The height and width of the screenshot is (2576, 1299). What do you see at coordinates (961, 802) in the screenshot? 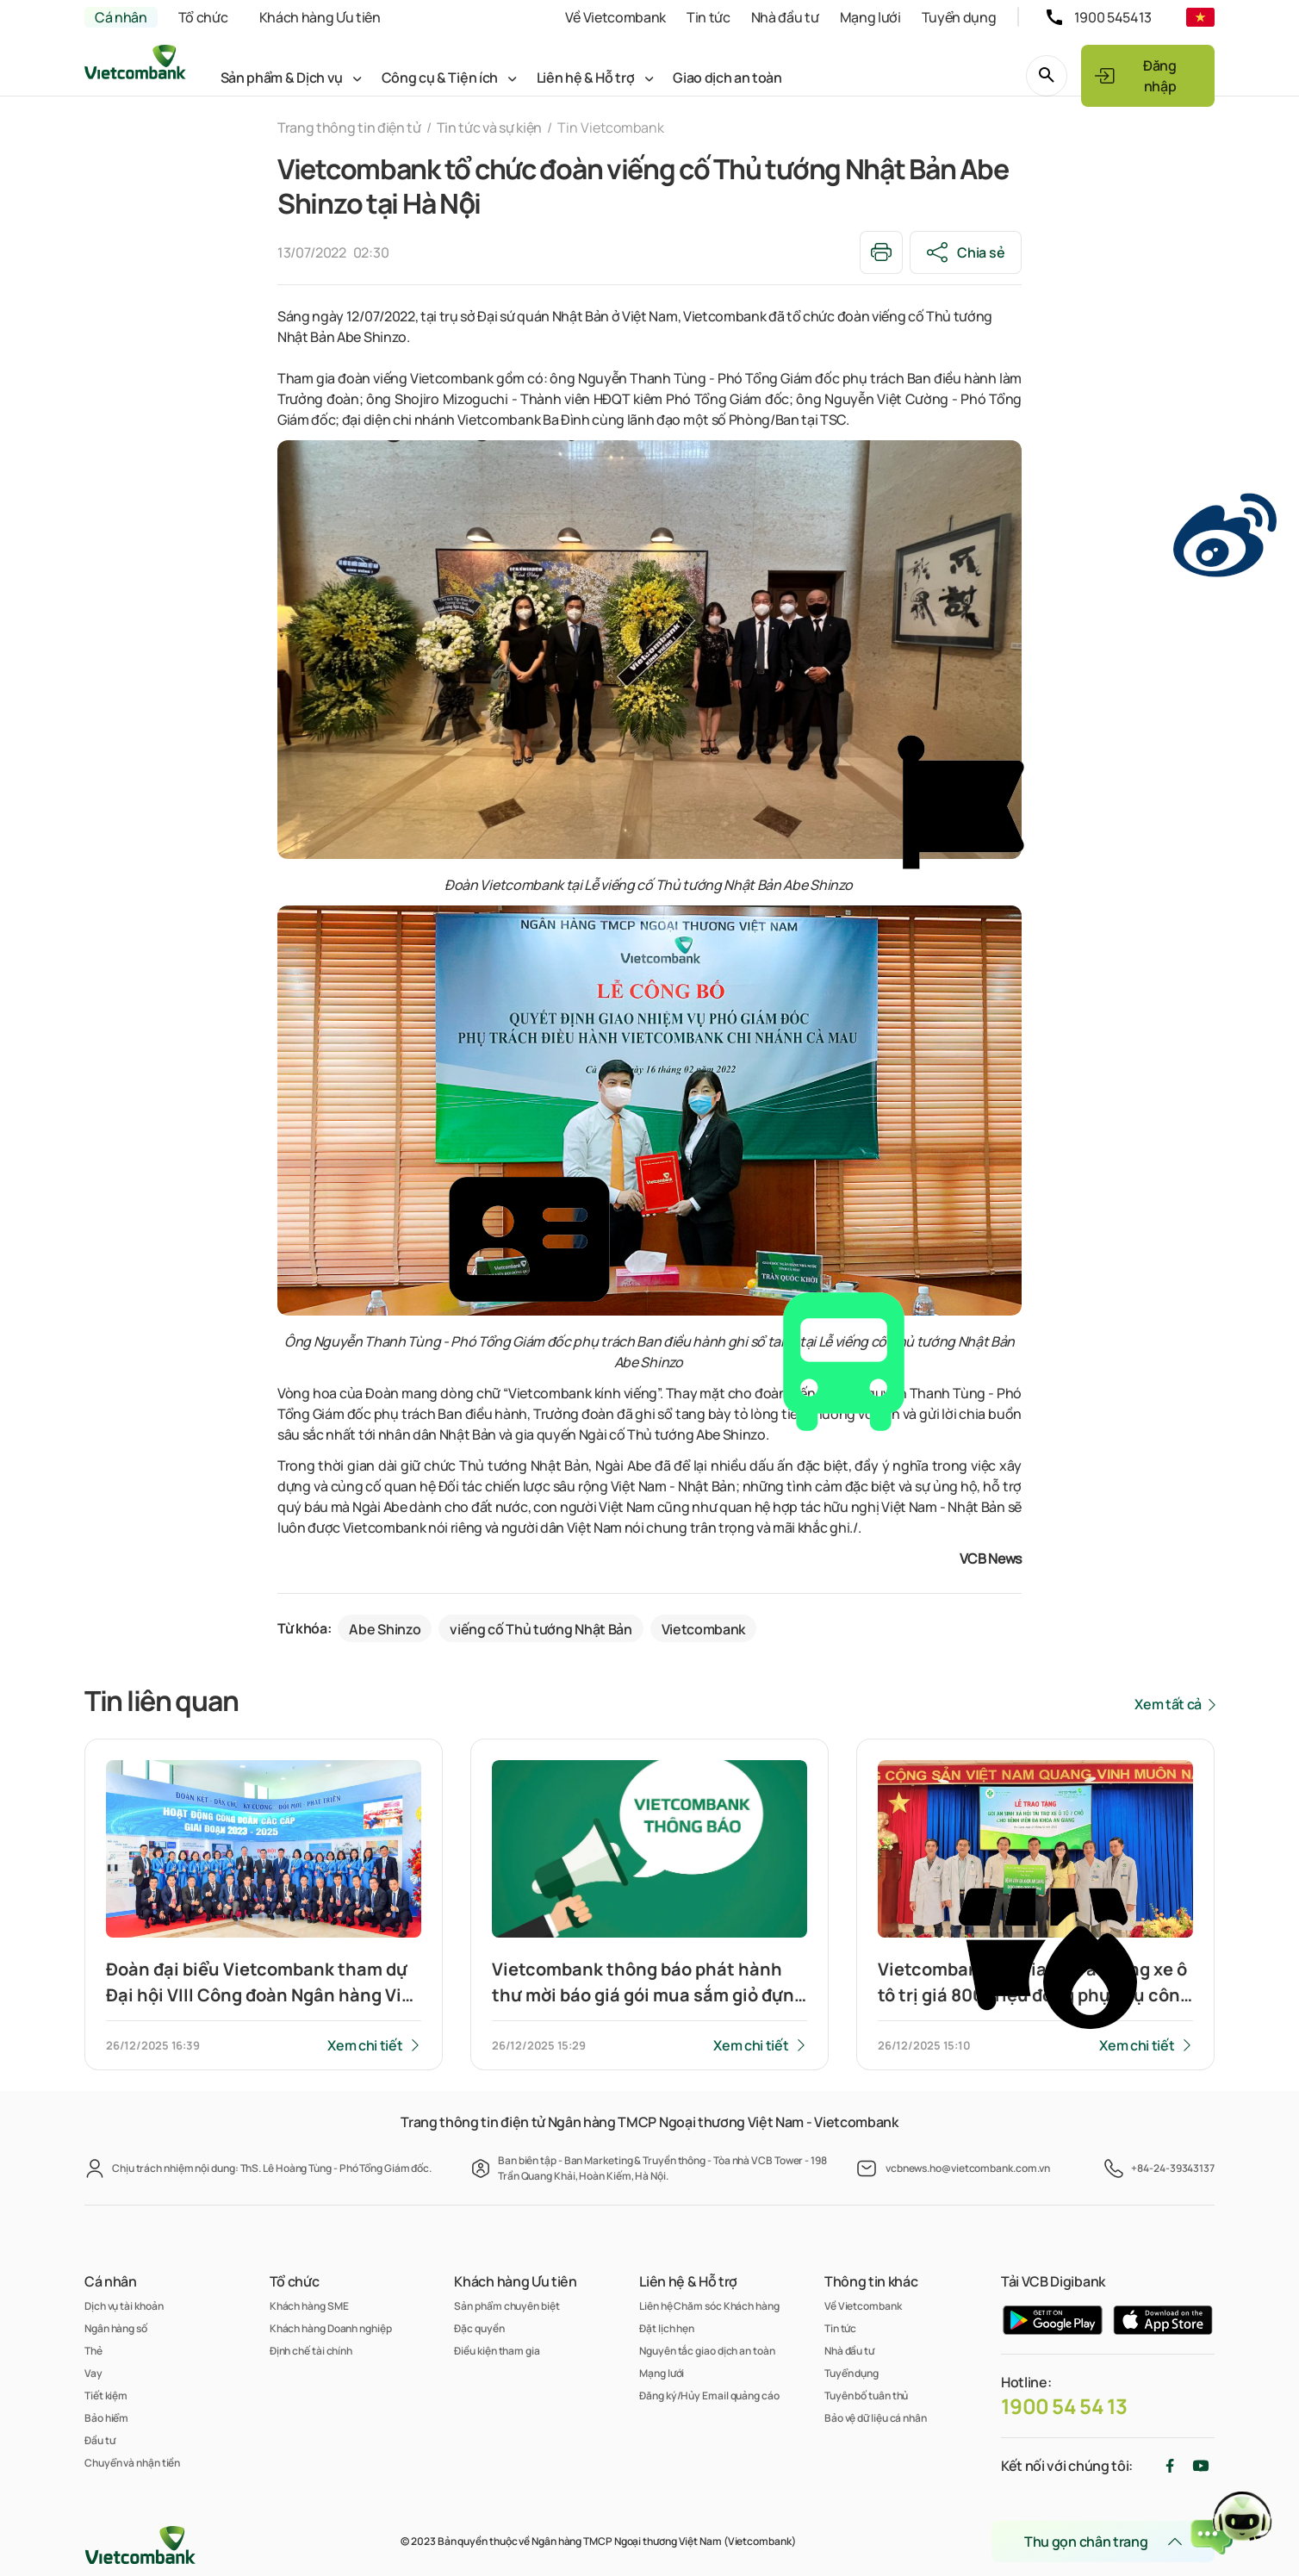
I see `Font Awesome brand logo` at bounding box center [961, 802].